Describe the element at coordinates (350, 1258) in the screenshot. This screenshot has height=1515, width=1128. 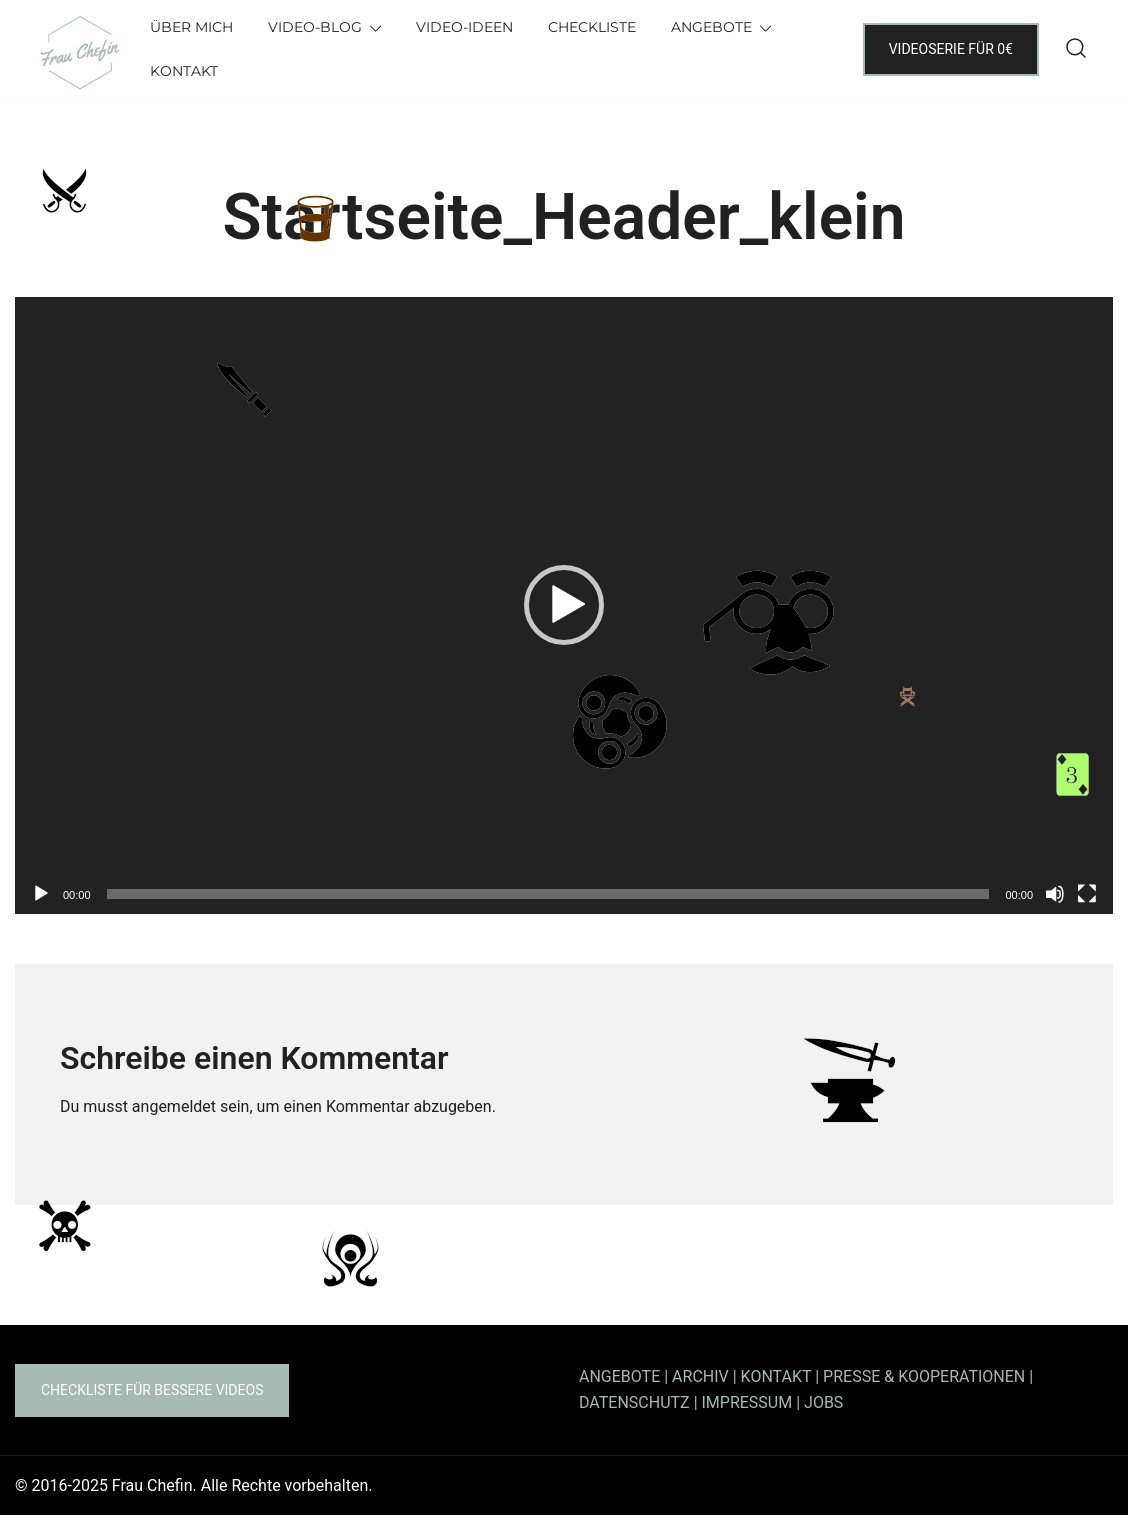
I see `decorative emblem or crest for a fantasy game guild` at that location.